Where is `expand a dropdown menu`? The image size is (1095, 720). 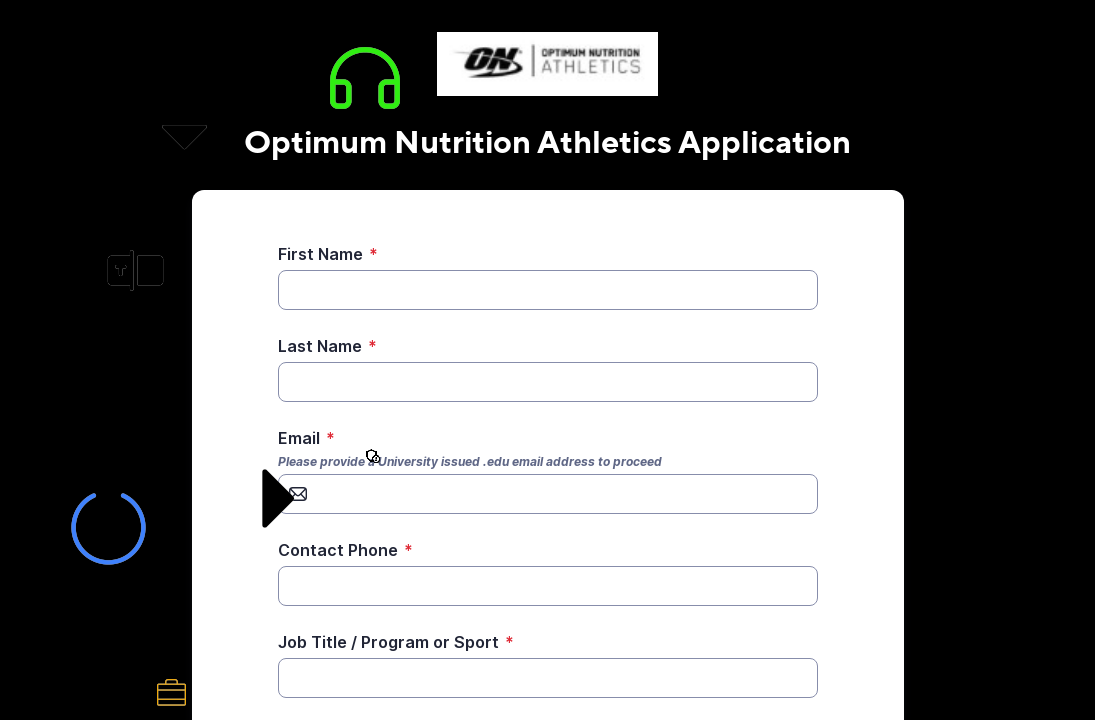 expand a dropdown menu is located at coordinates (184, 137).